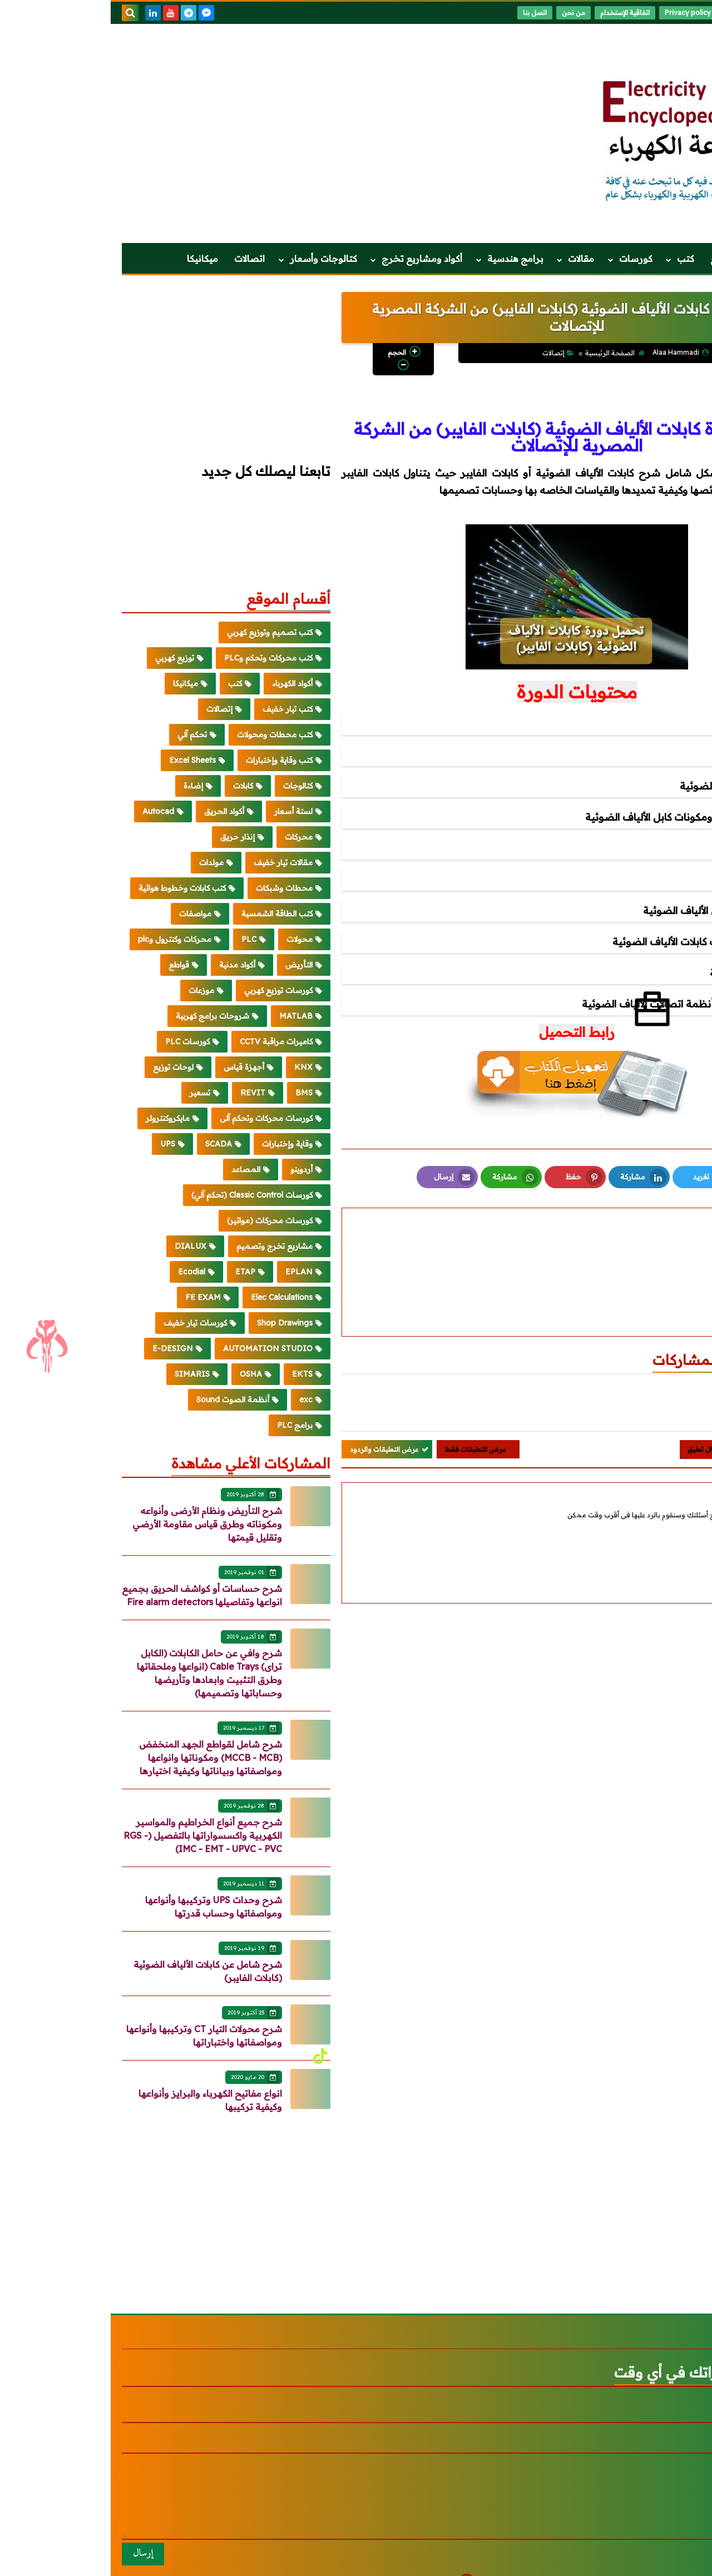 This screenshot has height=2576, width=712. What do you see at coordinates (320, 2056) in the screenshot?
I see `open the TikTok app` at bounding box center [320, 2056].